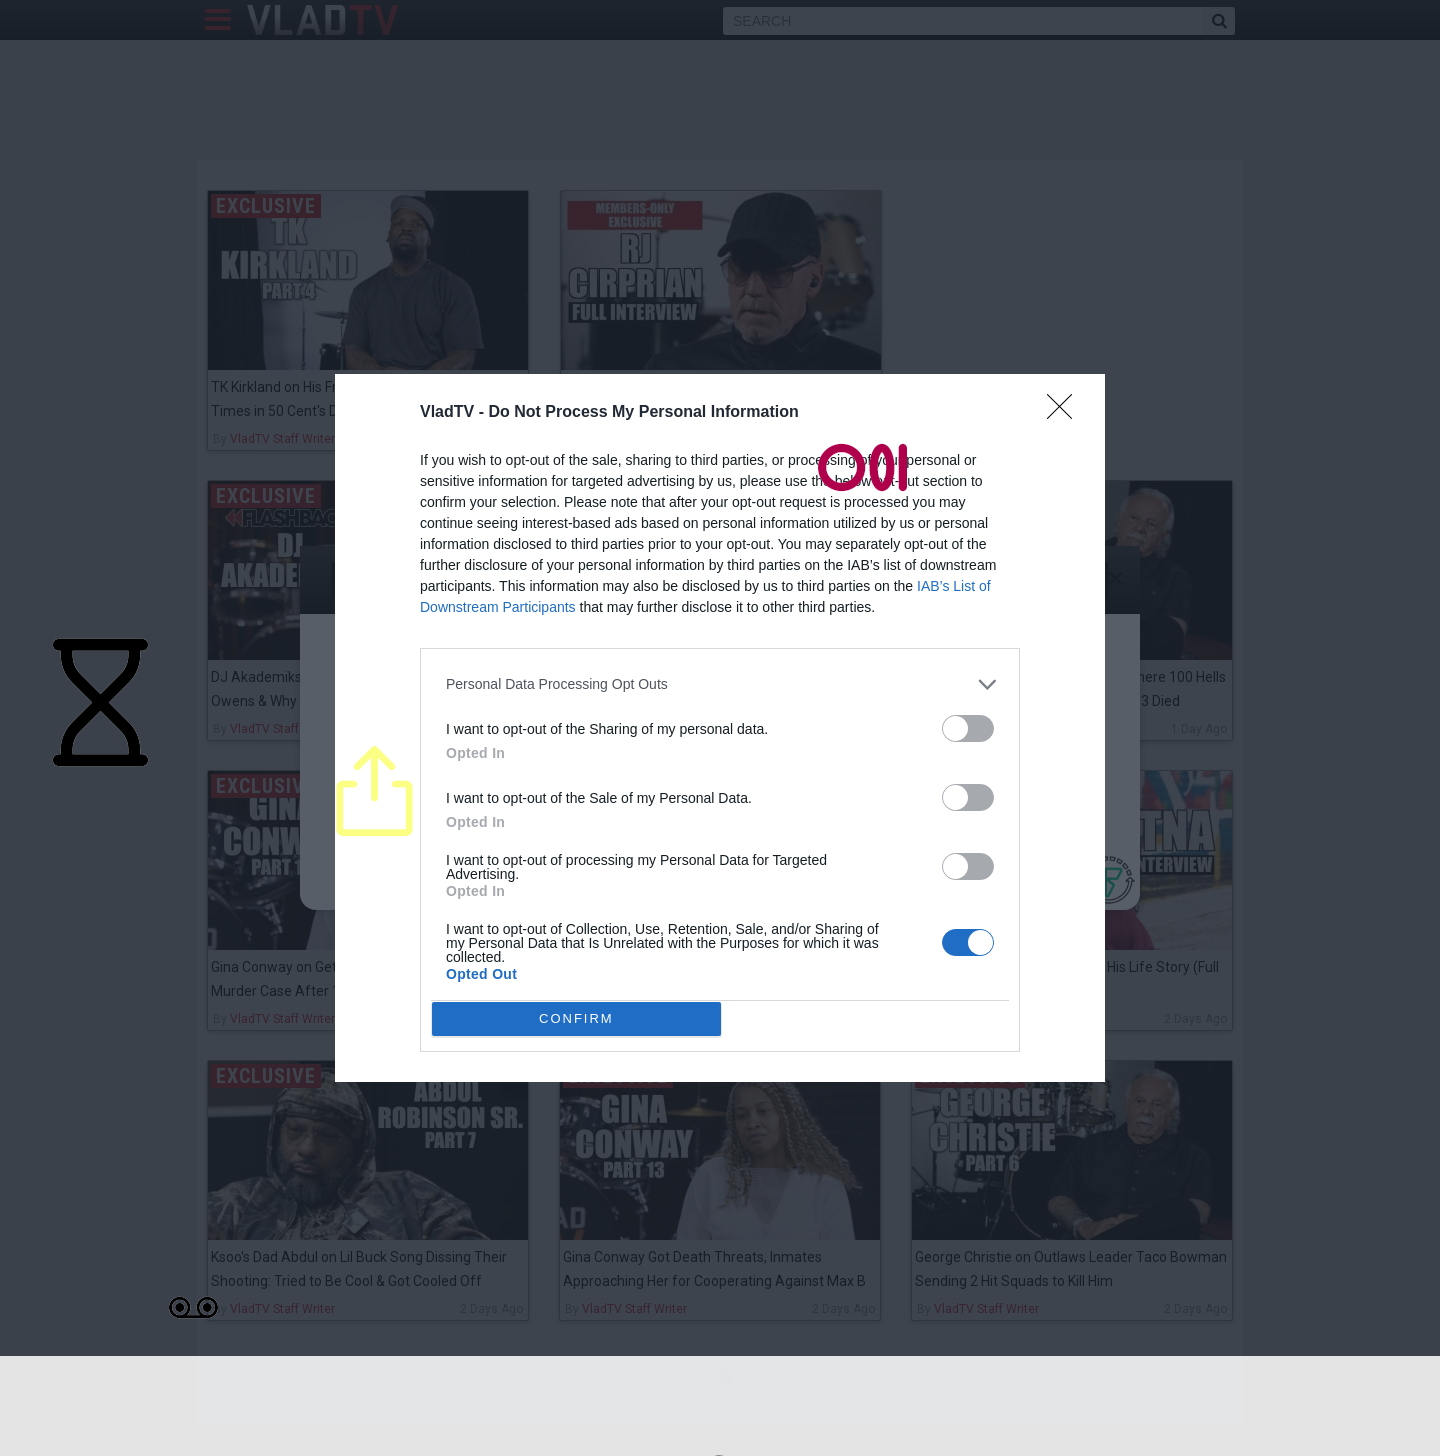  Describe the element at coordinates (862, 467) in the screenshot. I see `open the Medium app` at that location.